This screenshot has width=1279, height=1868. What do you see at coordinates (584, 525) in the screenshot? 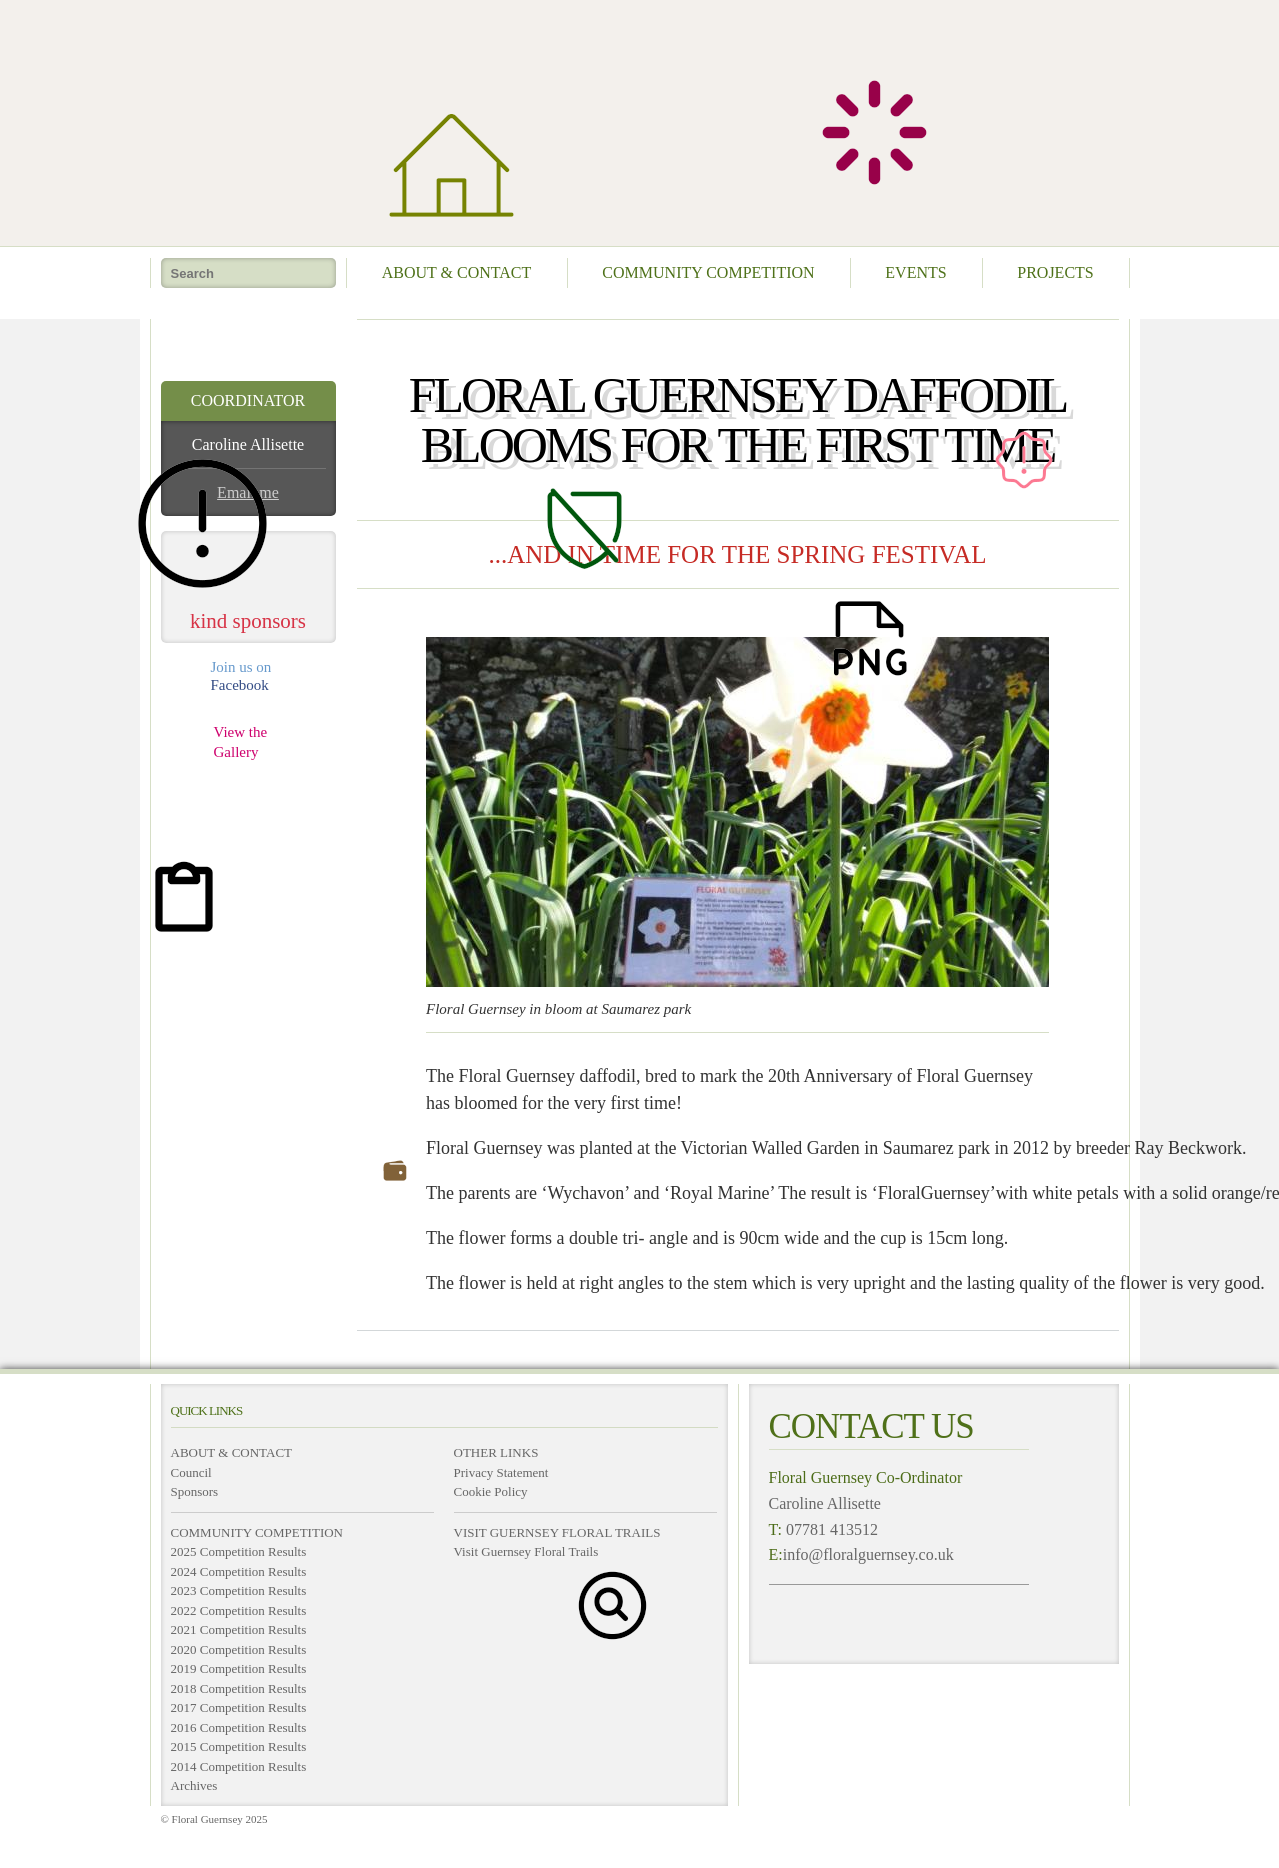
I see `indicates disabled or inactive protection` at bounding box center [584, 525].